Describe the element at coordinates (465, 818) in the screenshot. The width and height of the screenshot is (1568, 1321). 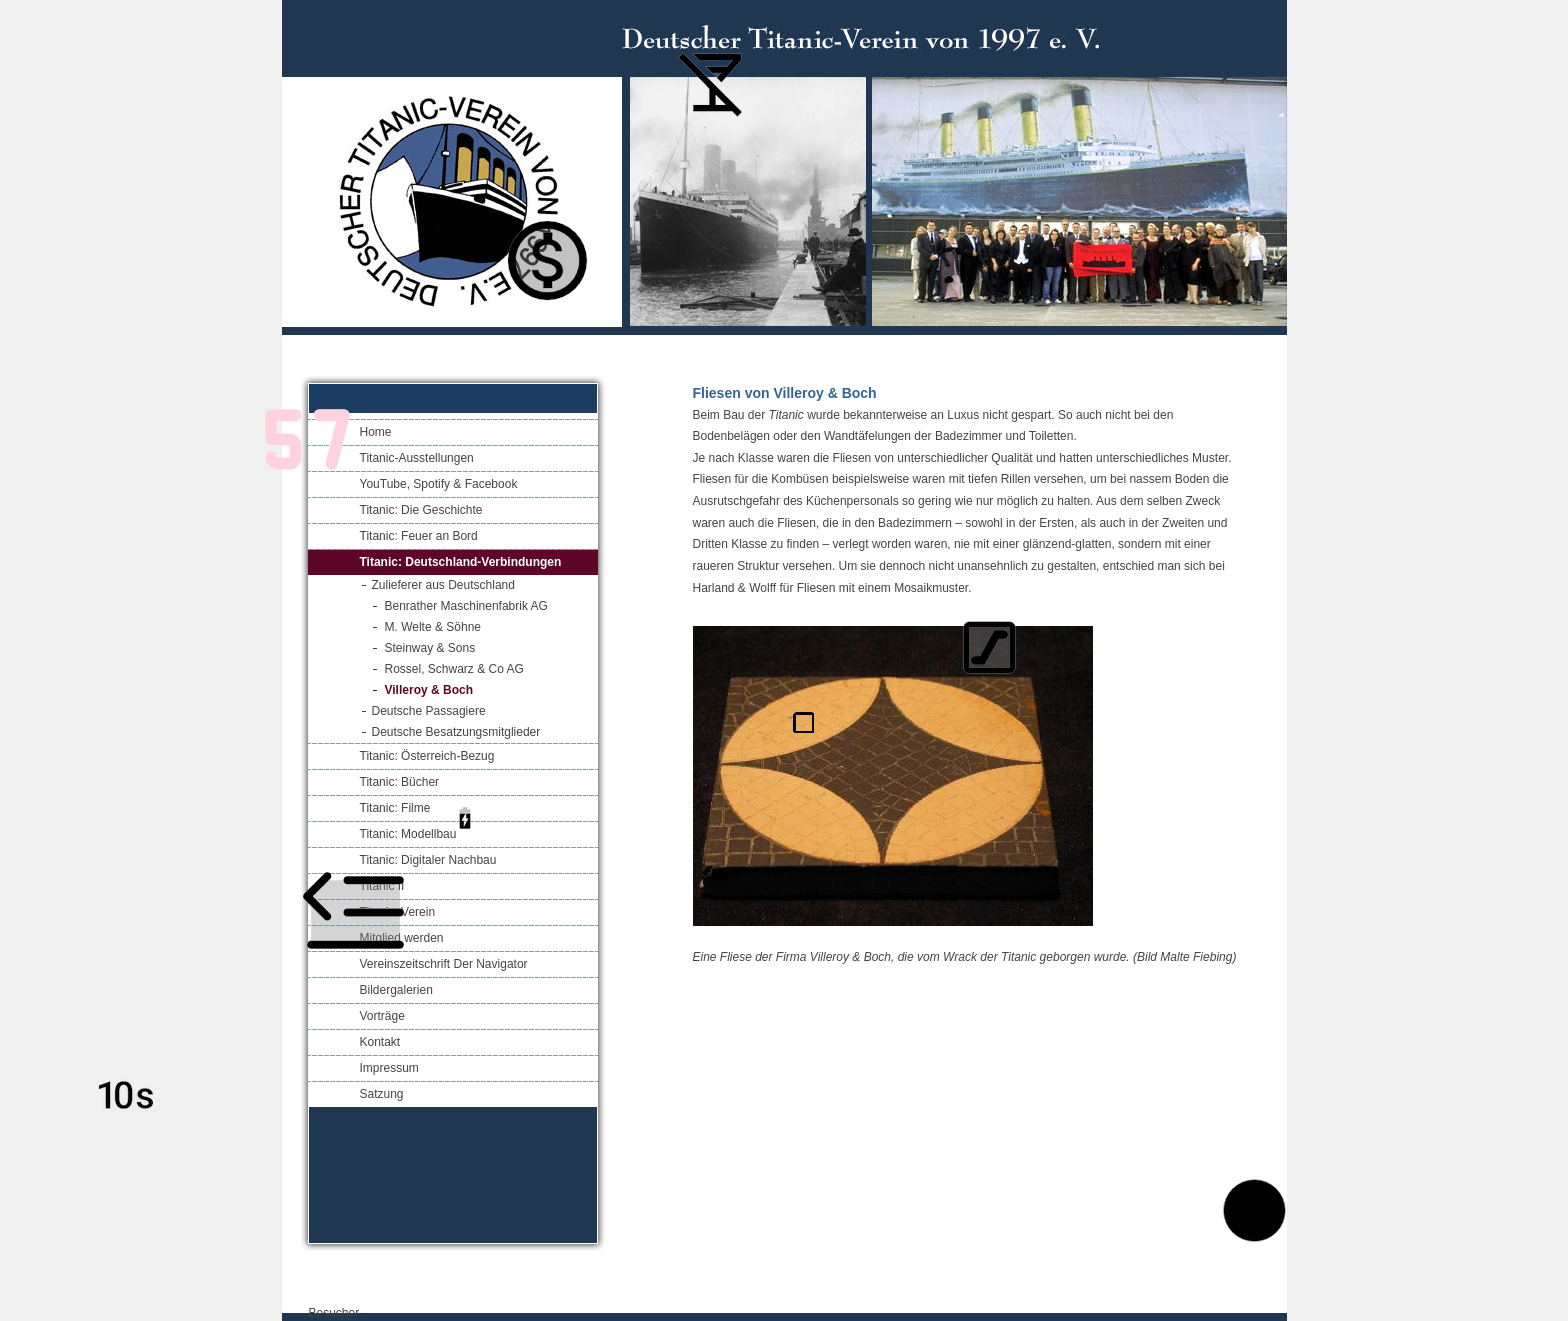
I see `battery charging at 90%` at that location.